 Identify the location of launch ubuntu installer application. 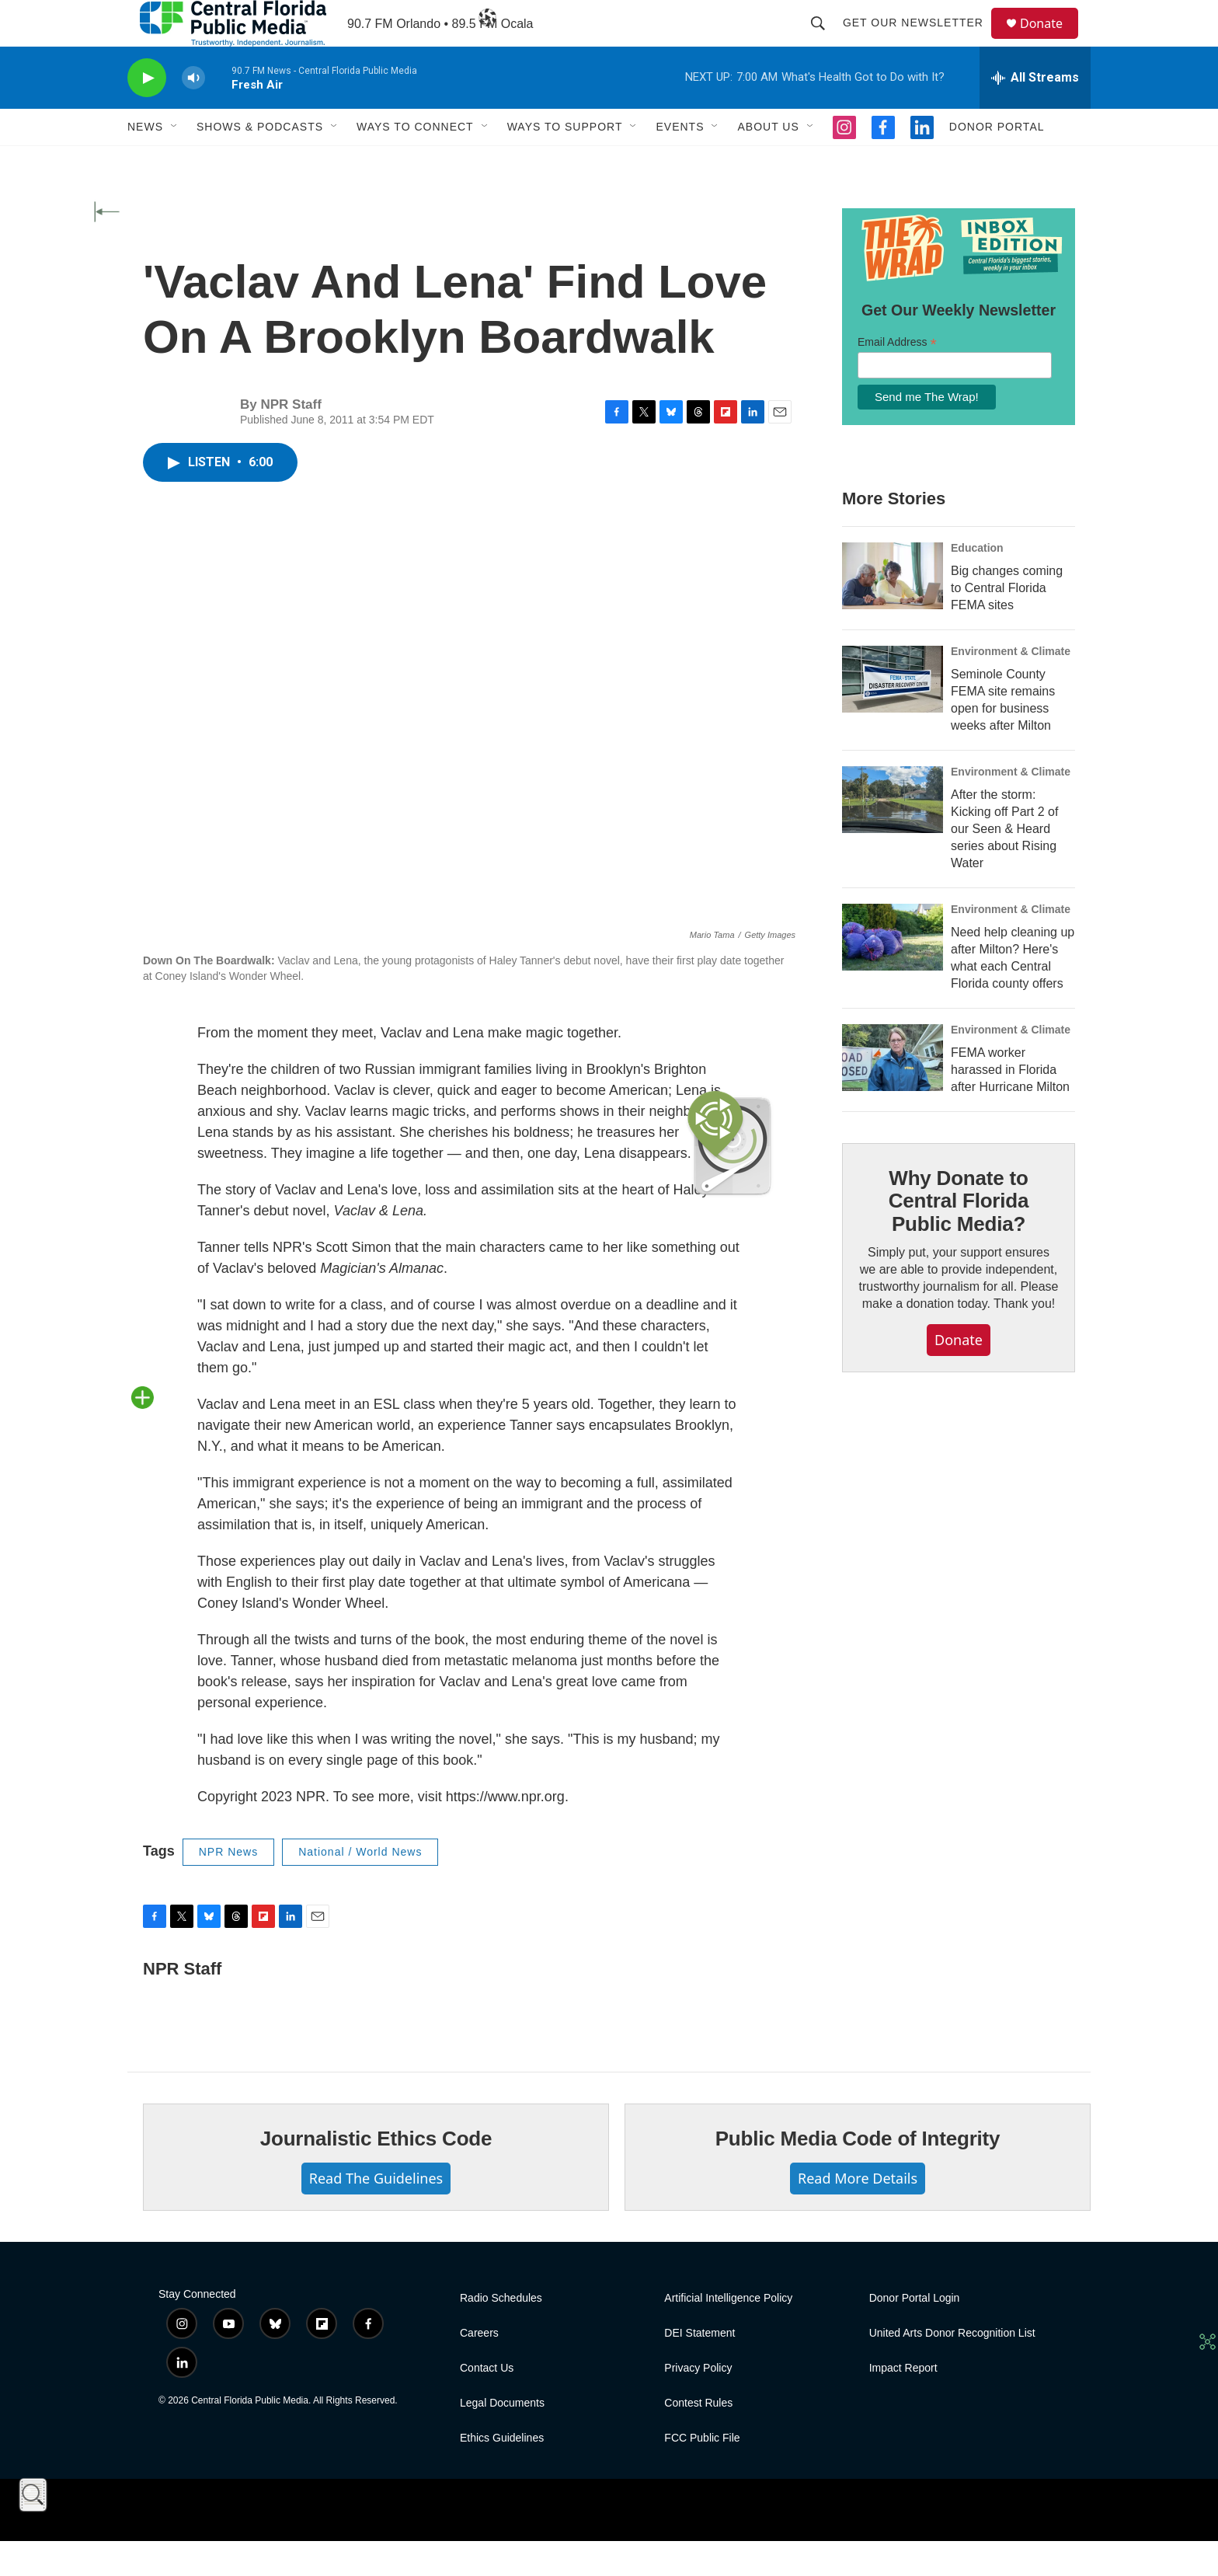
(733, 1146).